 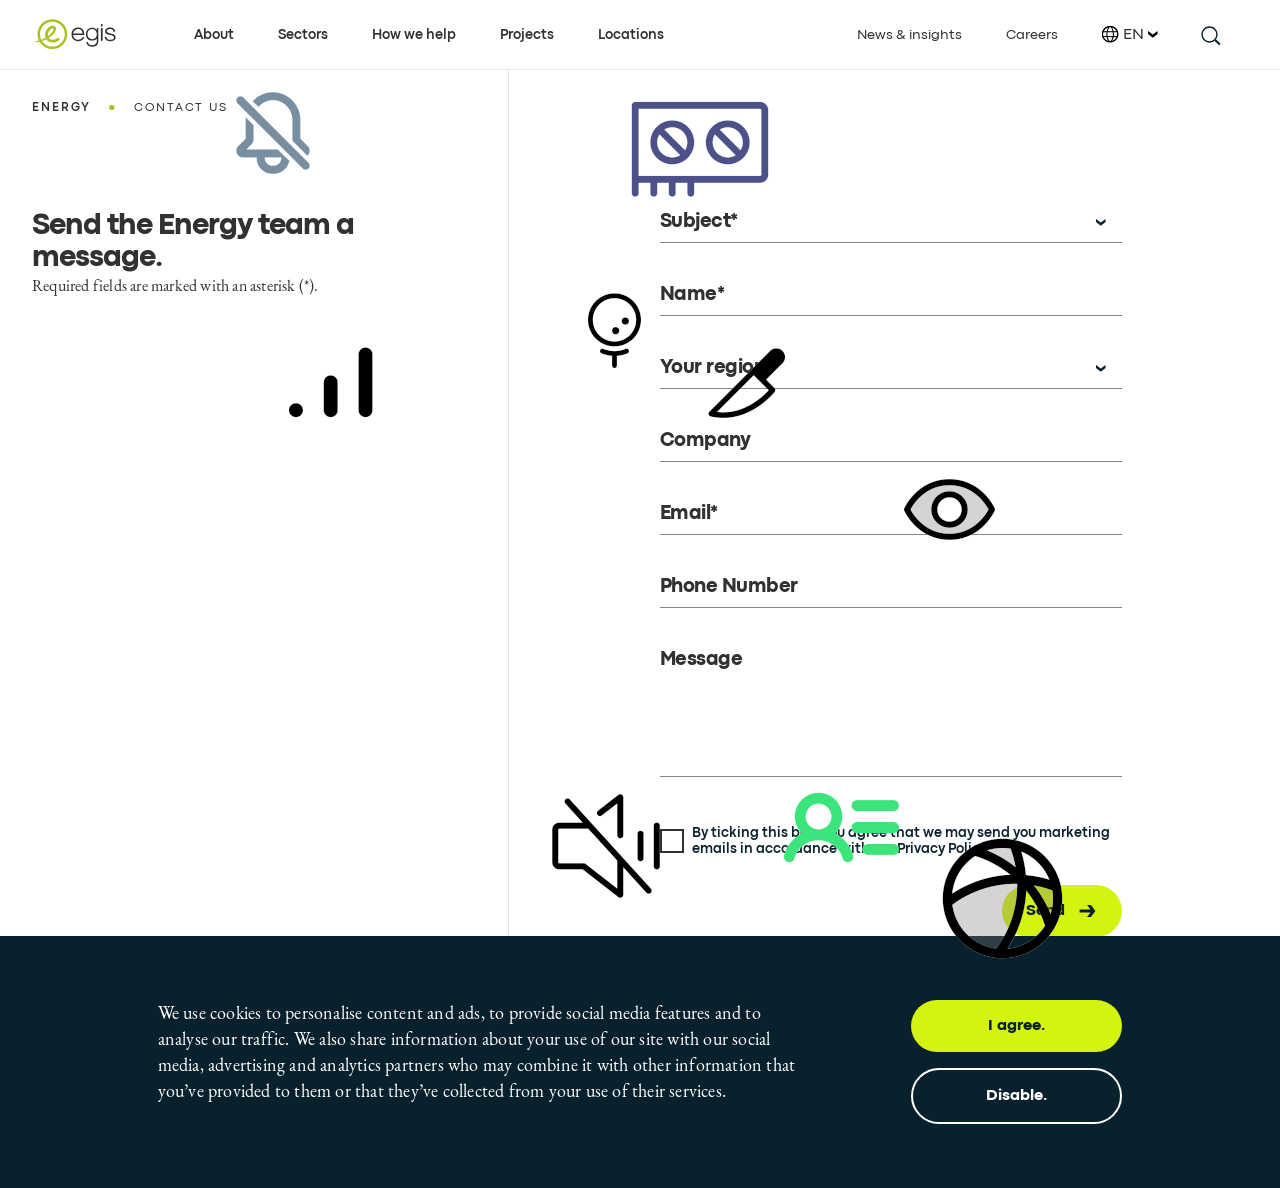 I want to click on indicates medium signal strength, so click(x=365, y=354).